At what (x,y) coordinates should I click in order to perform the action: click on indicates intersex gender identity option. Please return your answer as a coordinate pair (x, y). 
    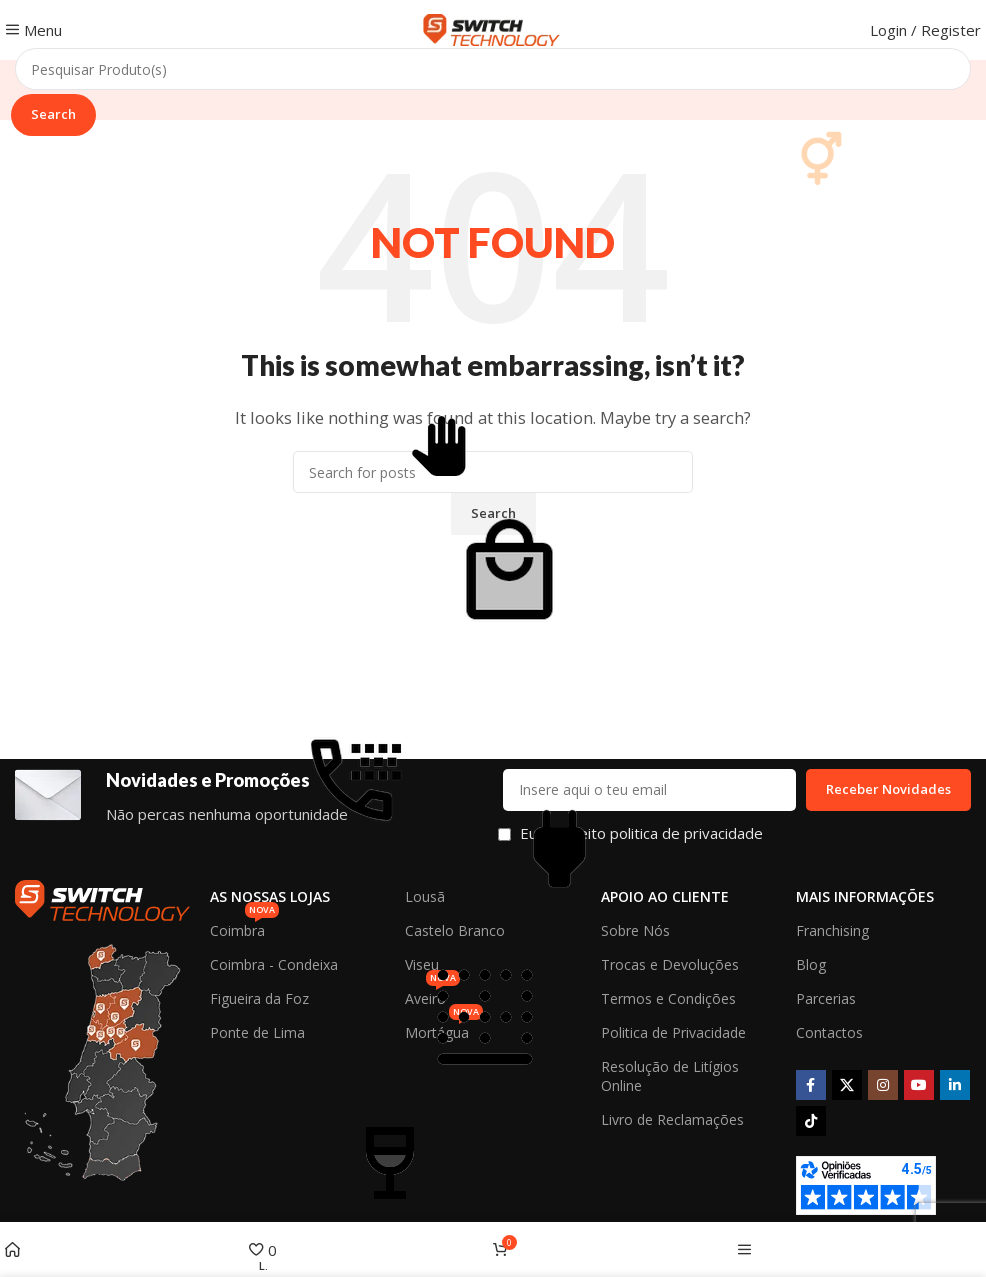
    Looking at the image, I should click on (819, 157).